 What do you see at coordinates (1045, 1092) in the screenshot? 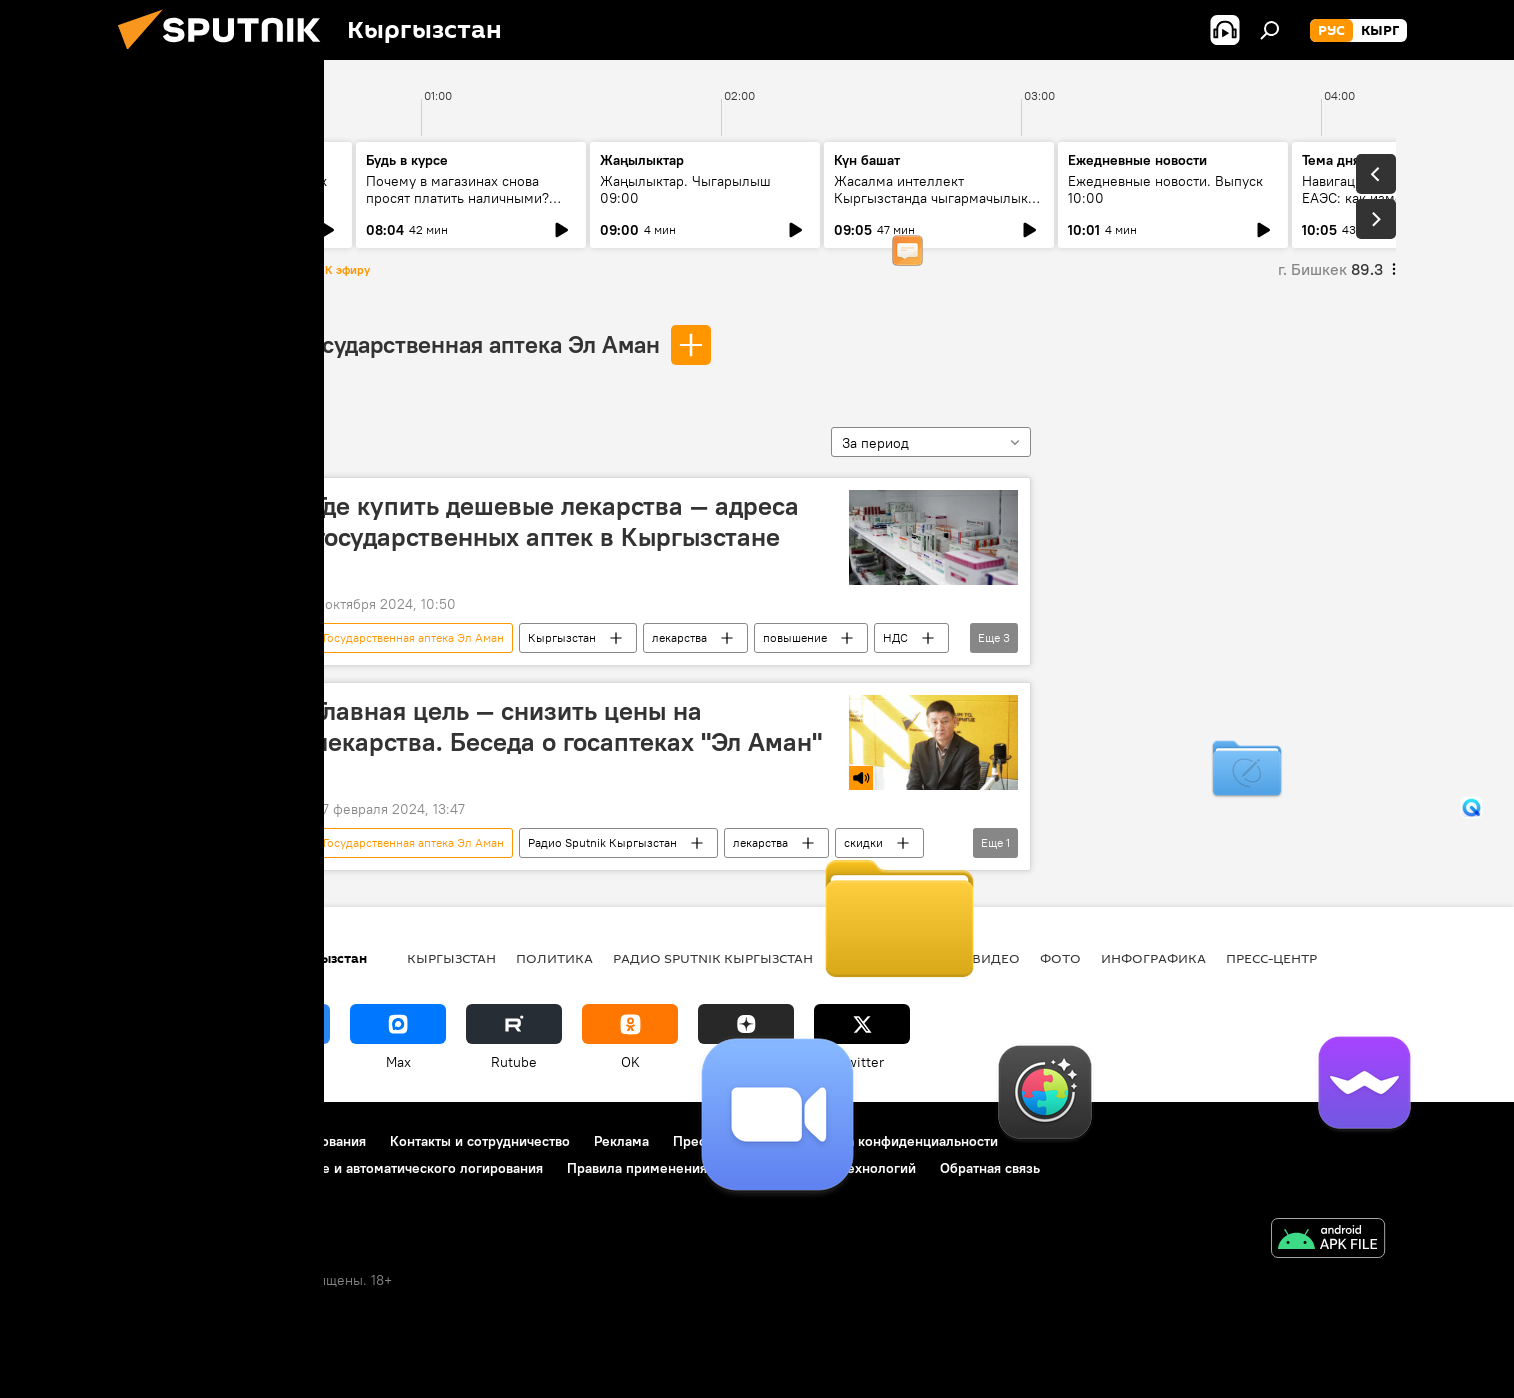
I see `open PhotoFlare image editing application` at bounding box center [1045, 1092].